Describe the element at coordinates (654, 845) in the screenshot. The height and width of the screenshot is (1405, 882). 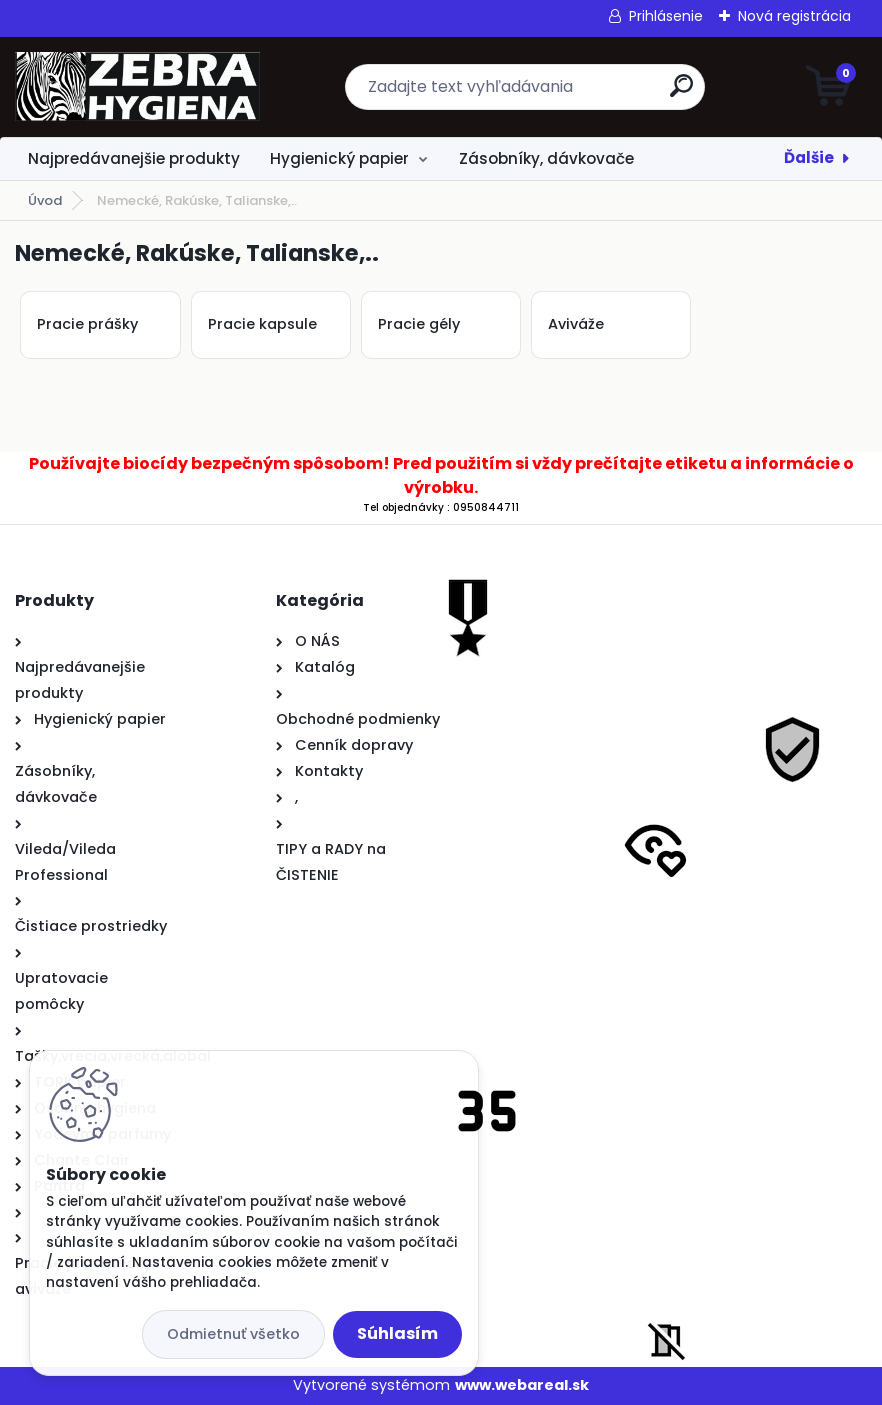
I see `add to favorites while viewing` at that location.